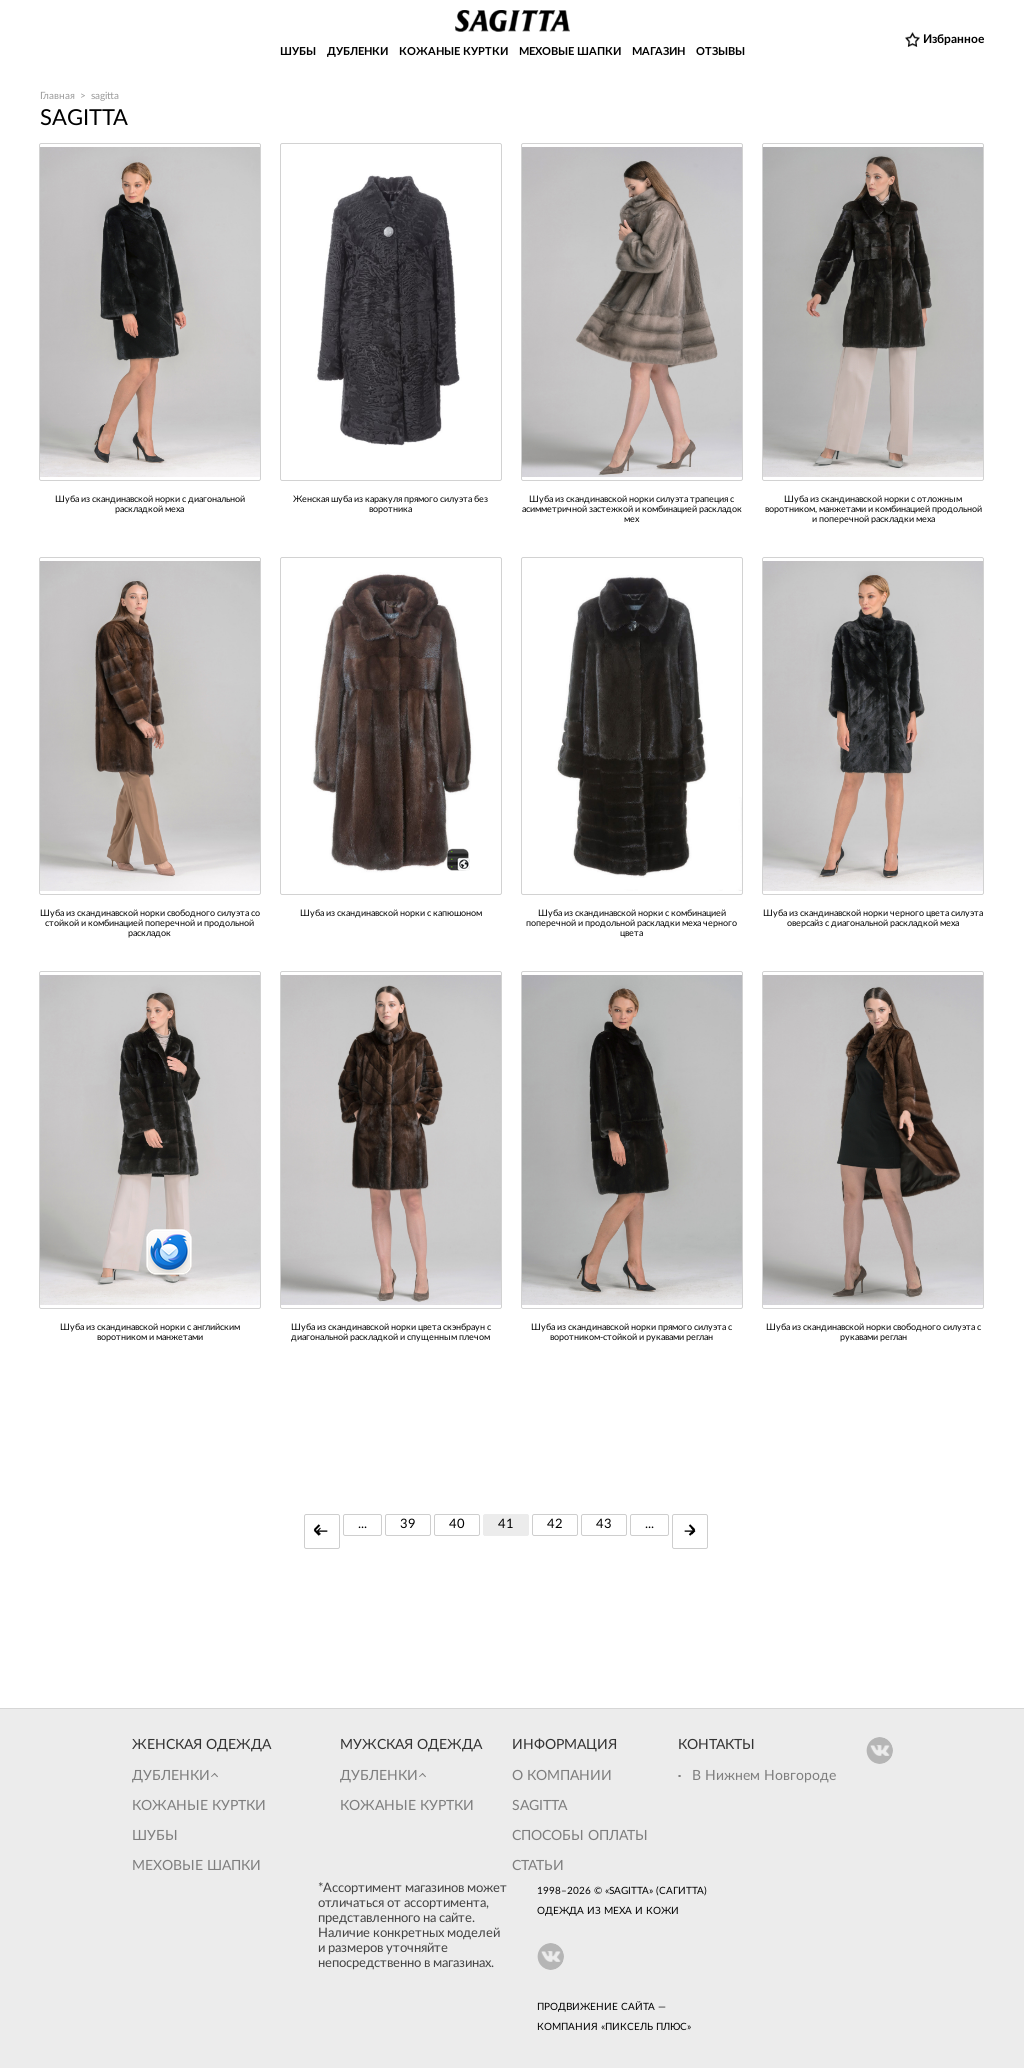  I want to click on open thunderbird email client, so click(169, 1252).